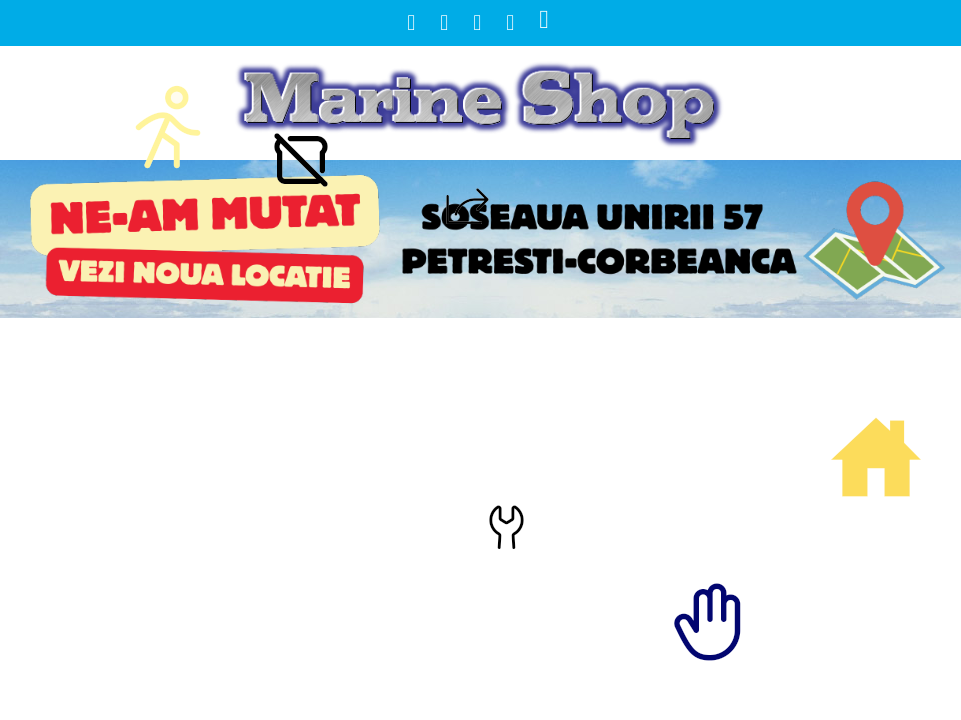 The image size is (961, 720). Describe the element at coordinates (876, 457) in the screenshot. I see `navigate to the home screen` at that location.